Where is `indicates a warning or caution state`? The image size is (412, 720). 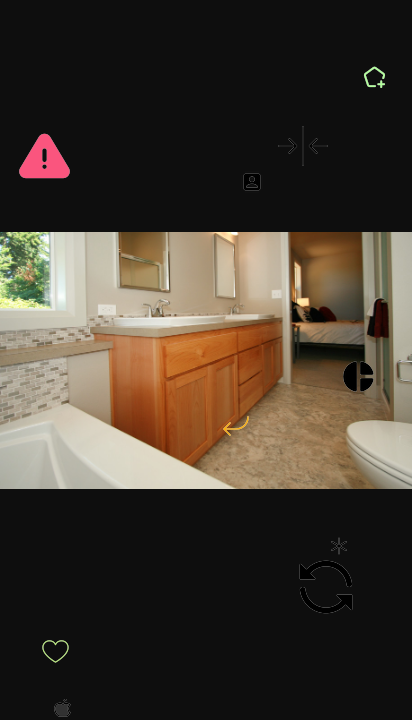
indicates a warning or caution state is located at coordinates (44, 157).